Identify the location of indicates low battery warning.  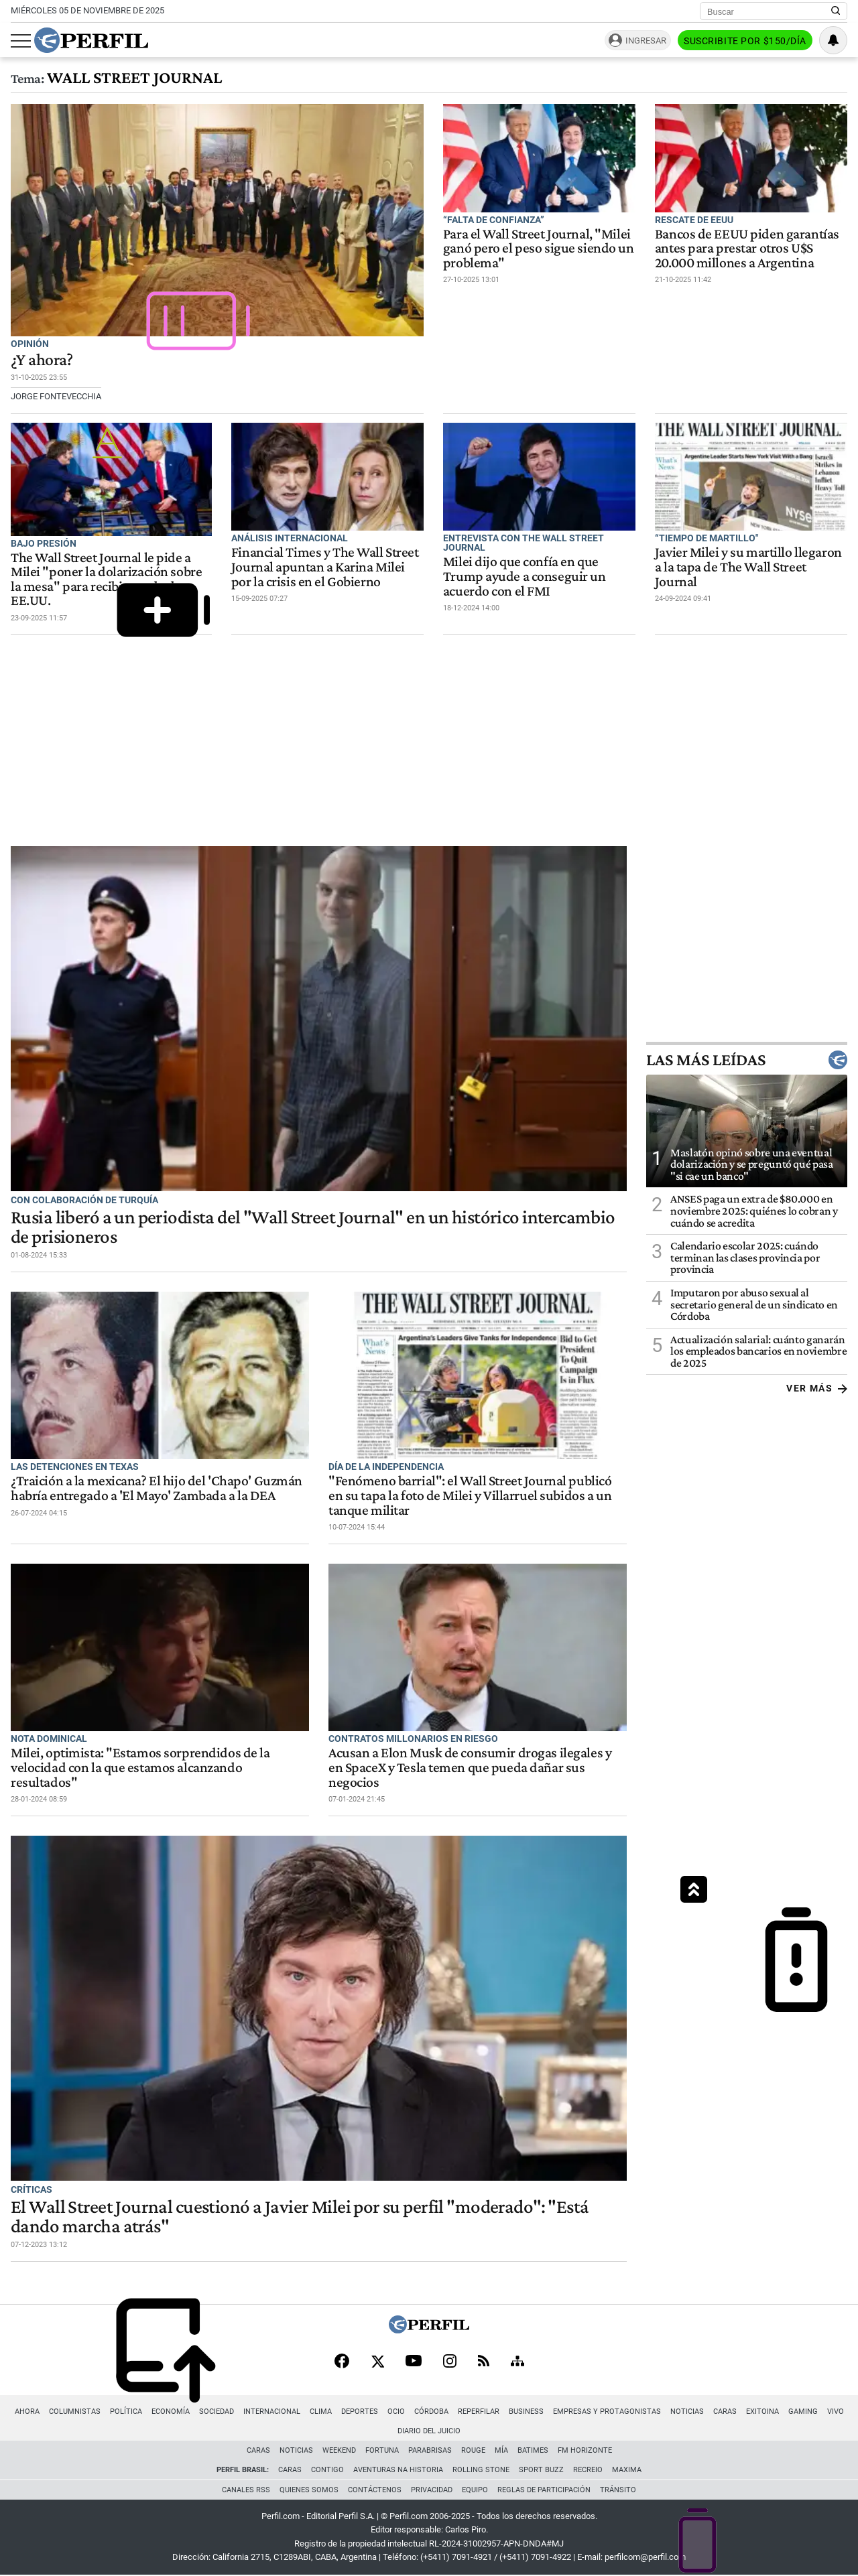
(796, 1960).